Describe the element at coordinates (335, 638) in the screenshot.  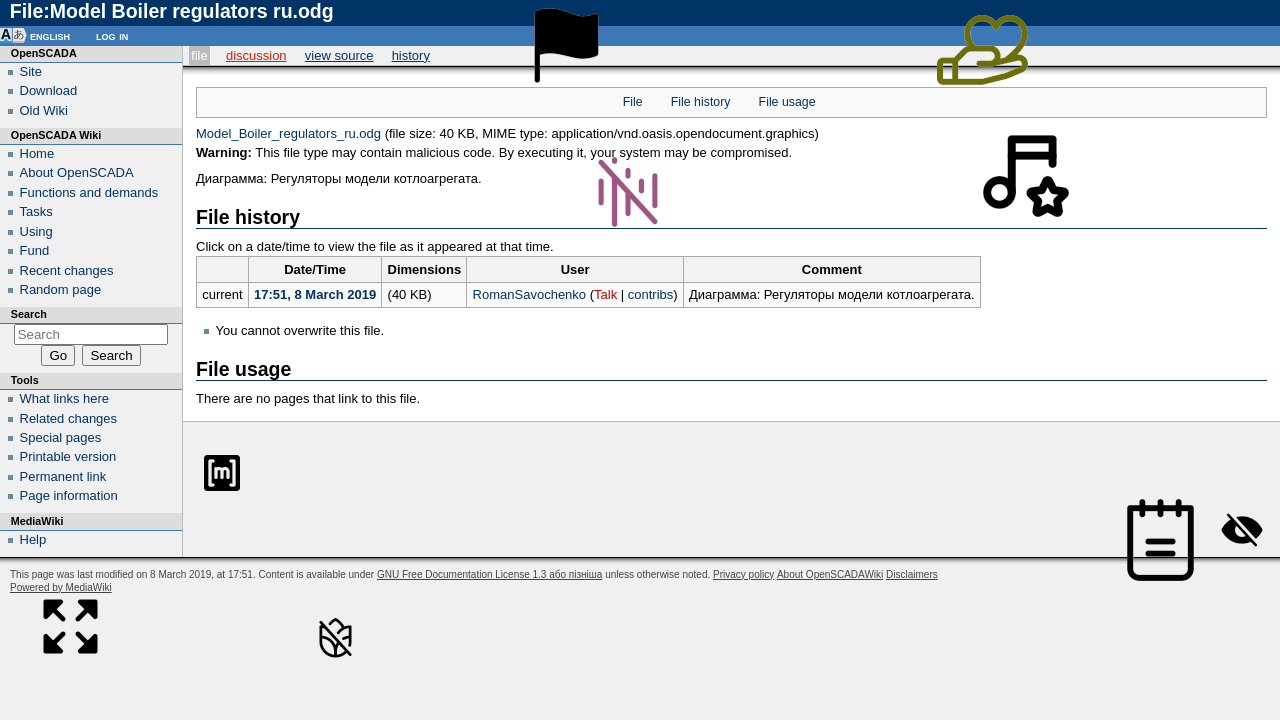
I see `indicates gluten-free or grain-free option` at that location.